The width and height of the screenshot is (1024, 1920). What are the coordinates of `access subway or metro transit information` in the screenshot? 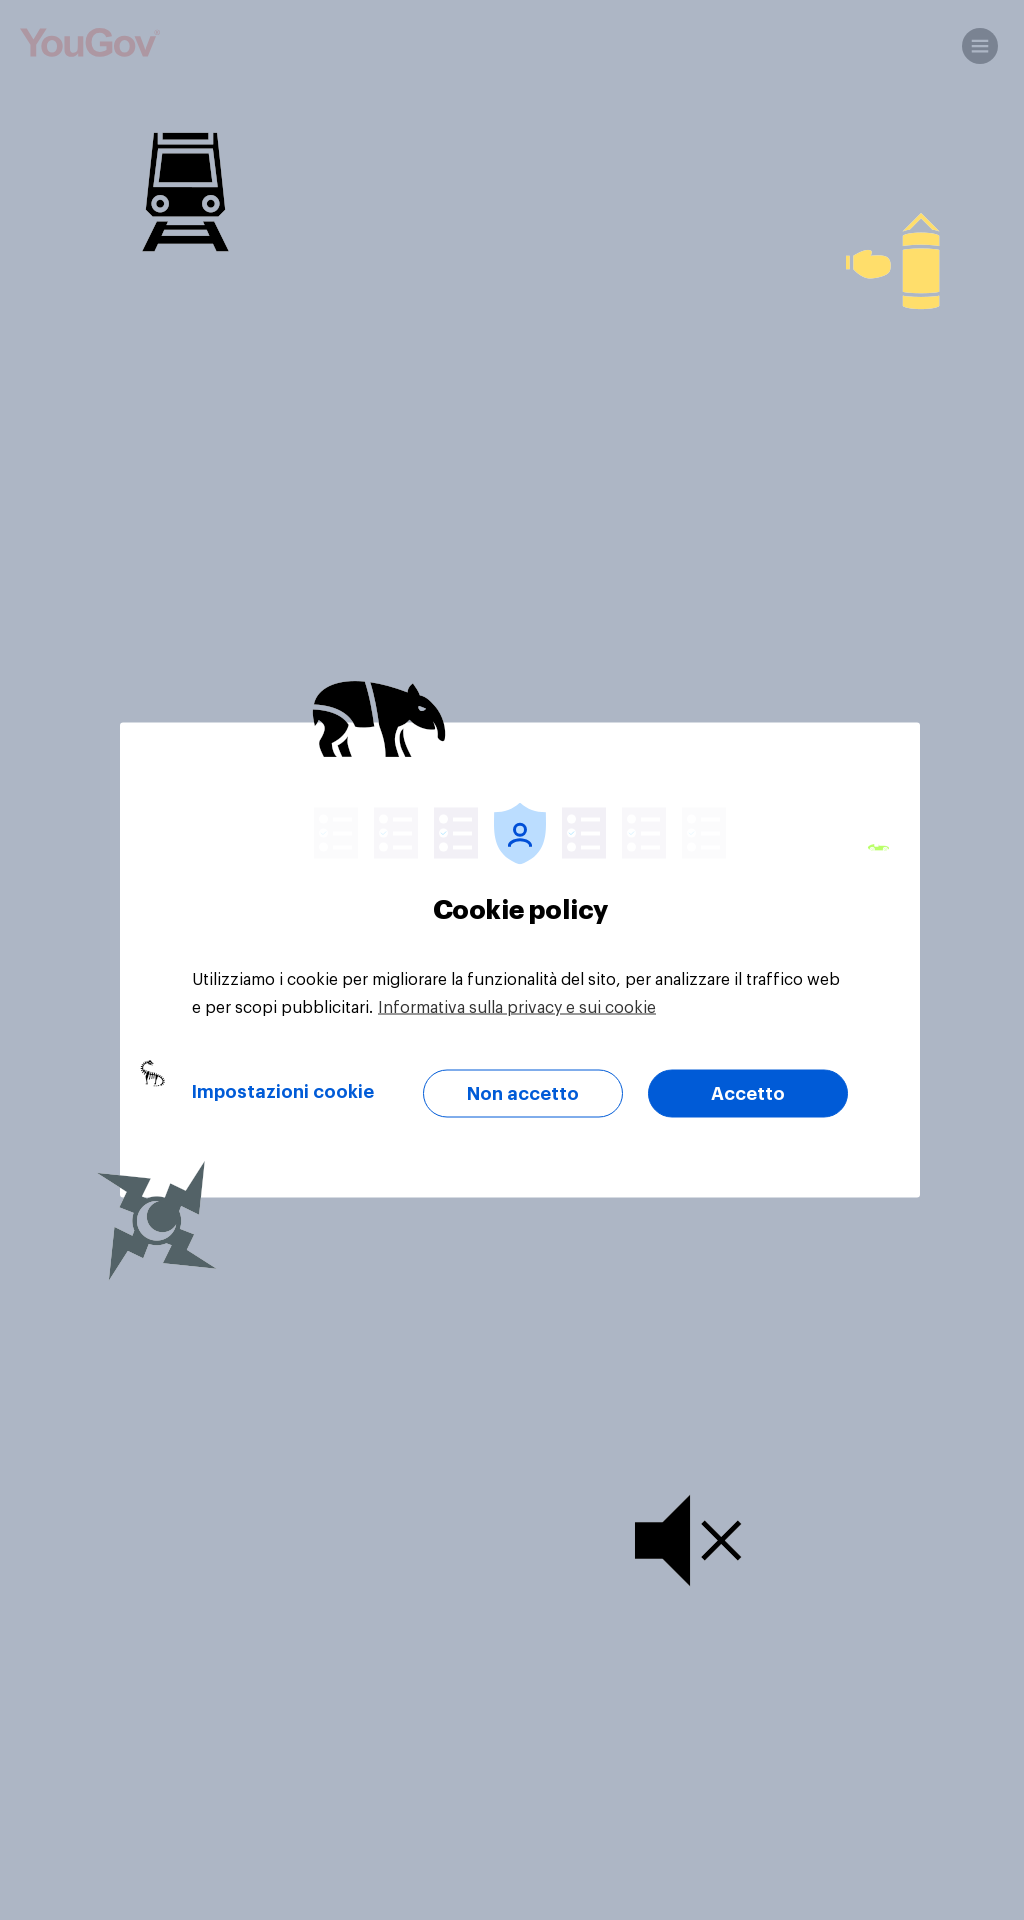 It's located at (185, 190).